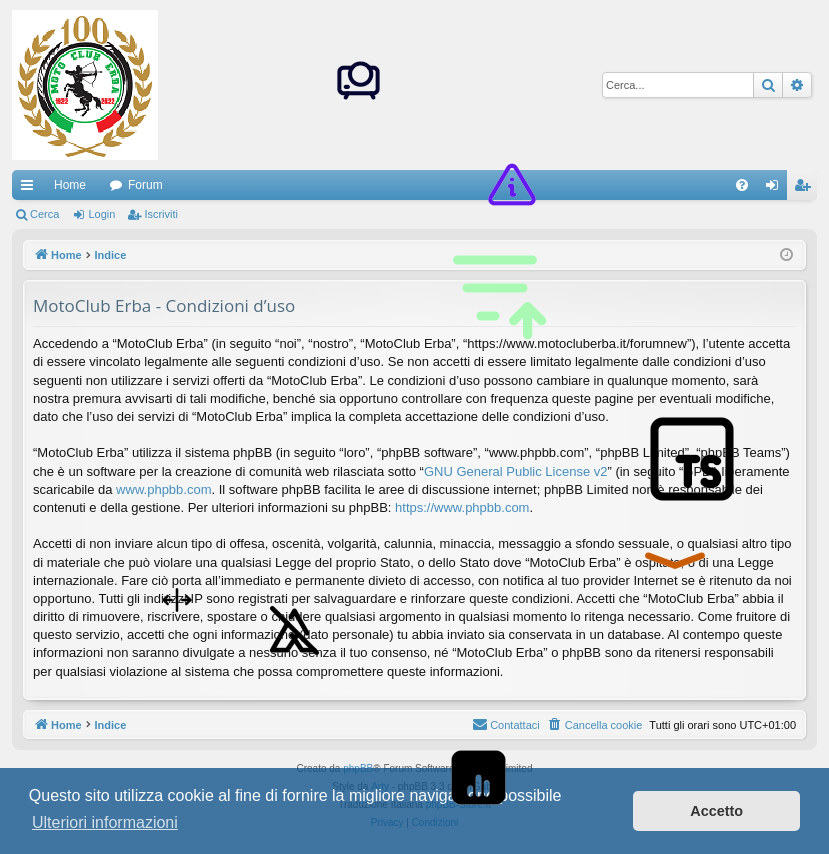  Describe the element at coordinates (495, 288) in the screenshot. I see `sort items in ascending order` at that location.